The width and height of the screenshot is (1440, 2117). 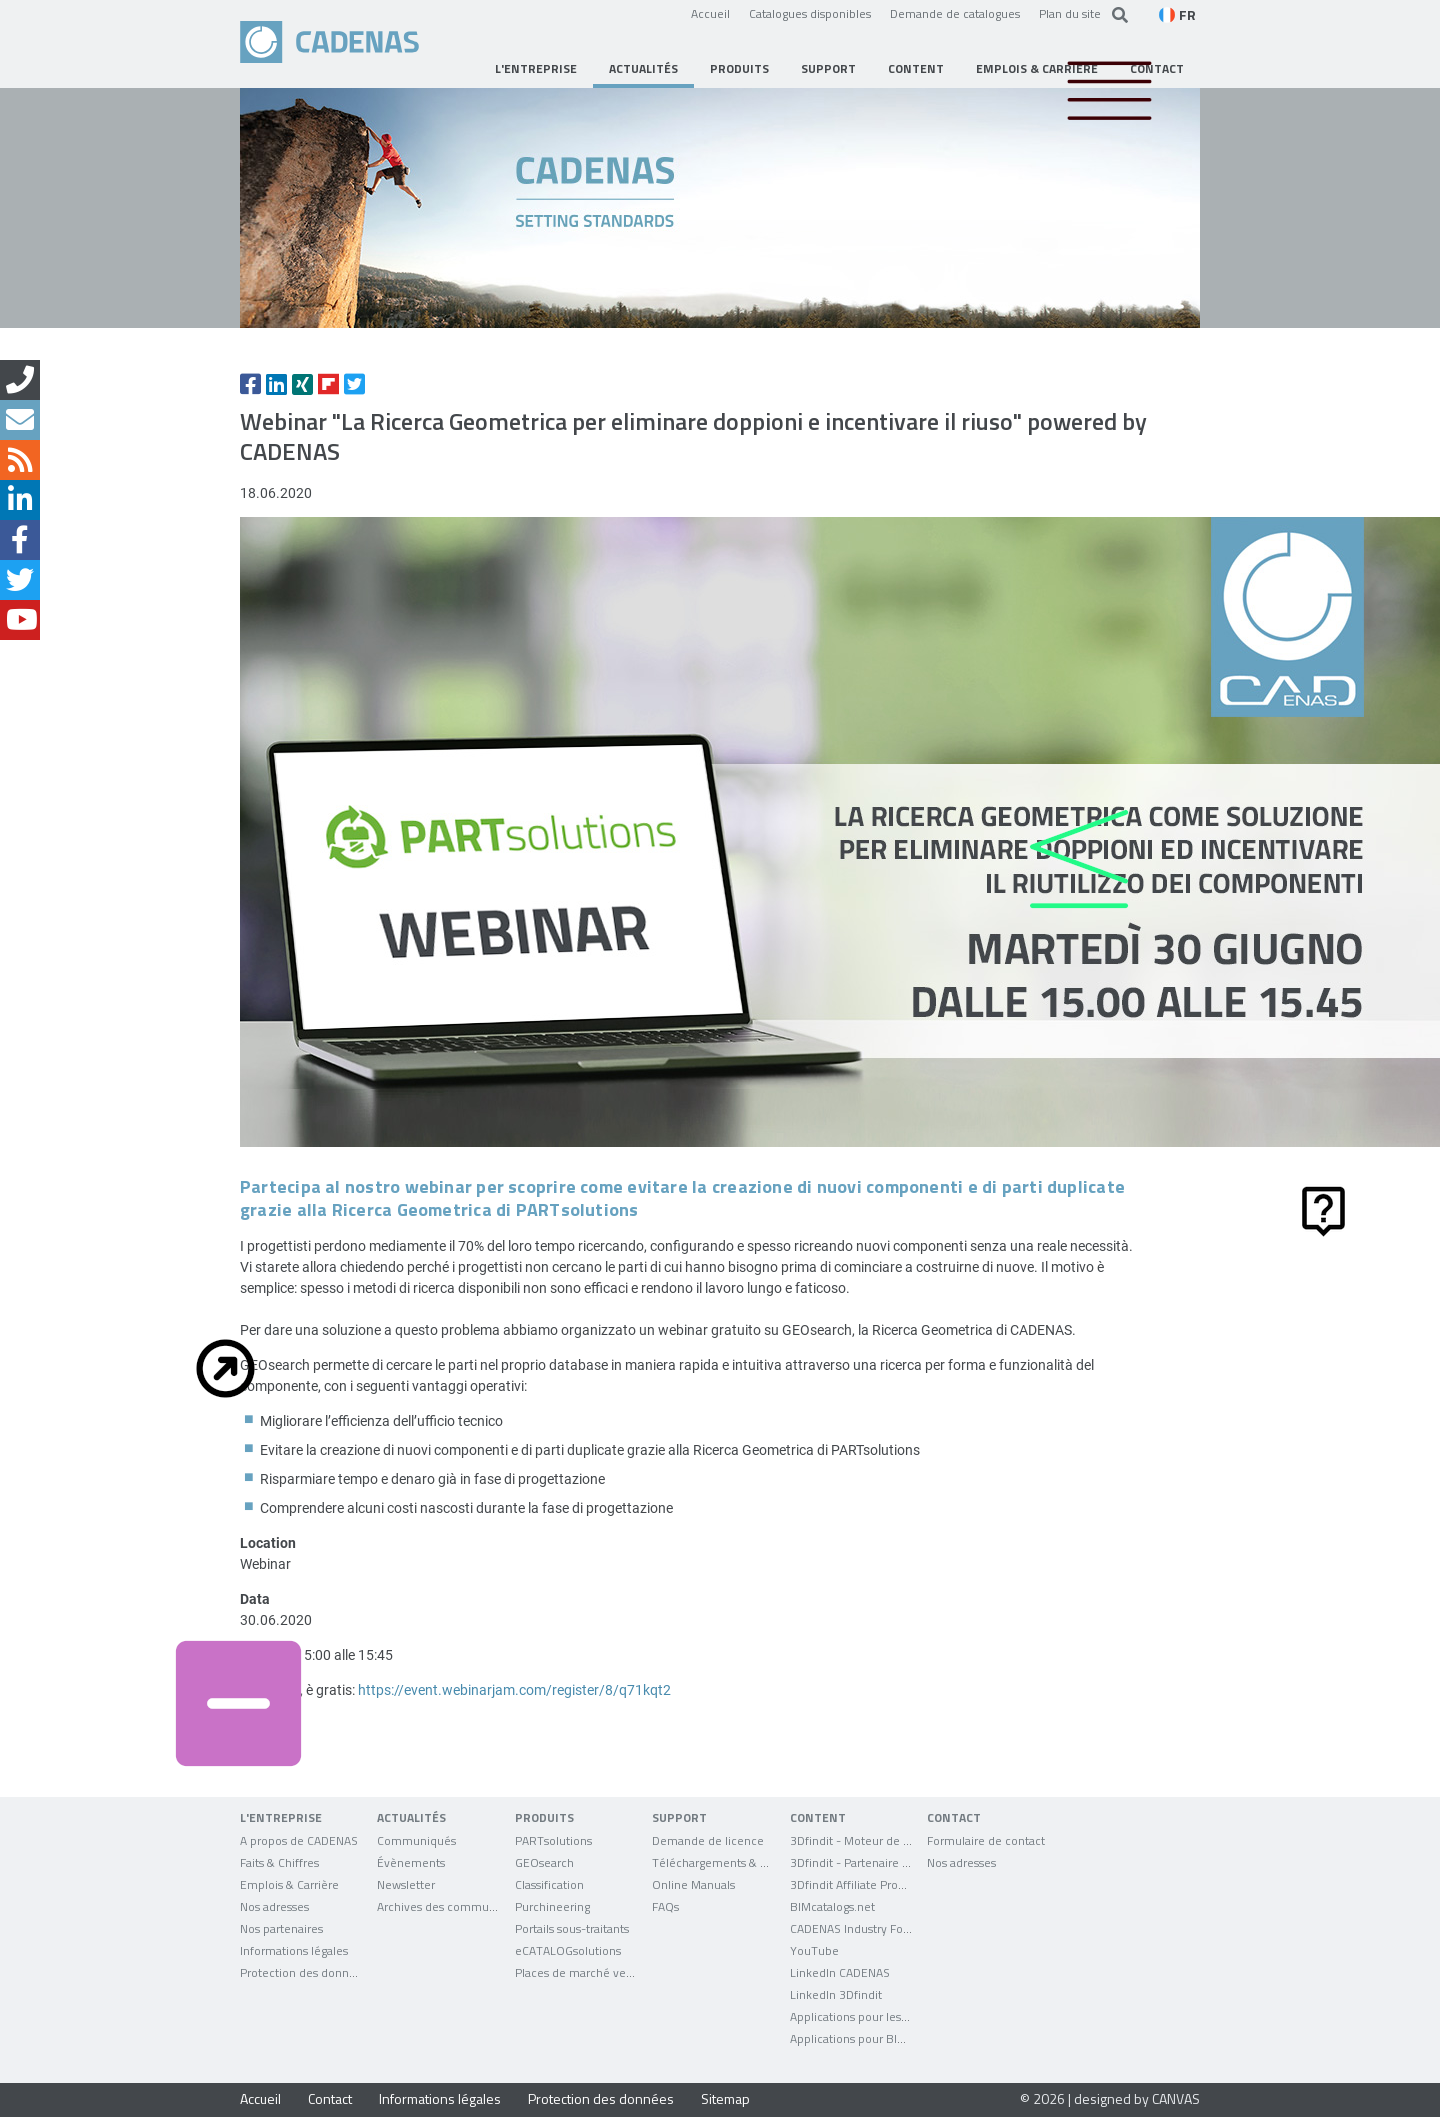 I want to click on open link in new tab or window, so click(x=225, y=1368).